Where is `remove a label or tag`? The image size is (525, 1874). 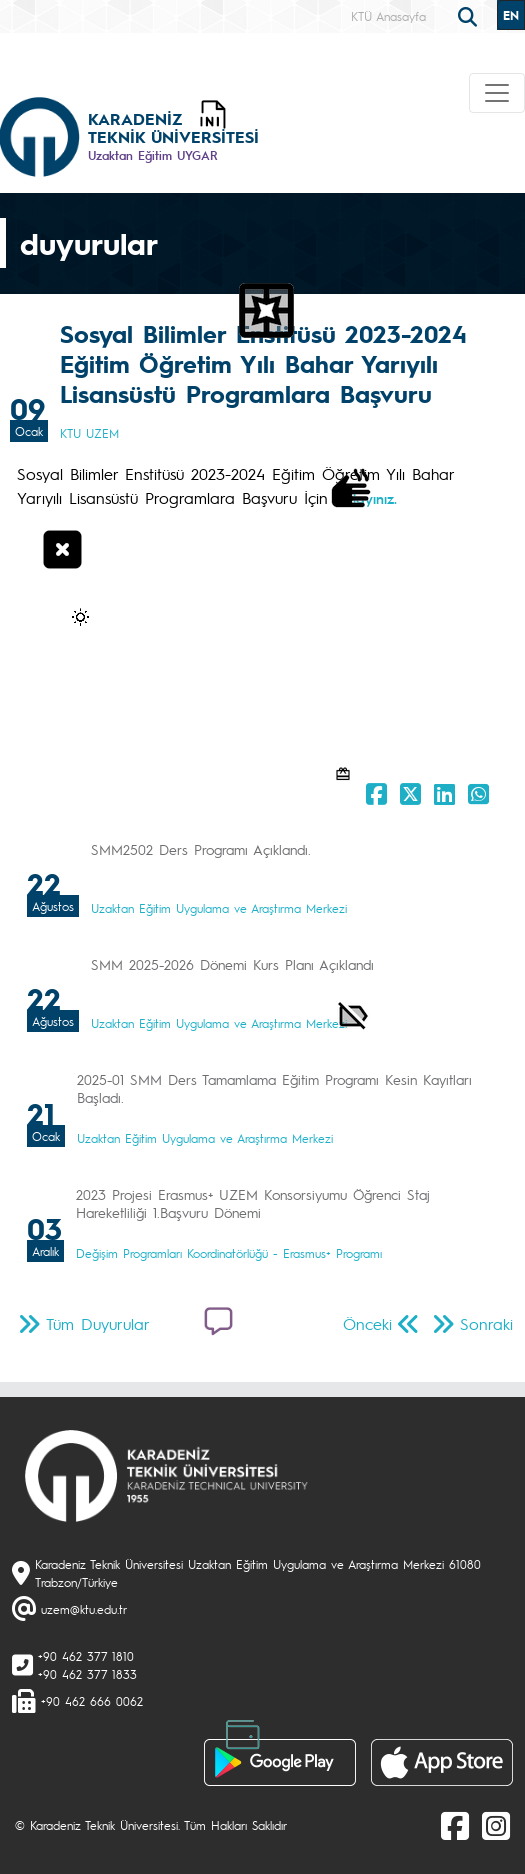
remove a label or tag is located at coordinates (353, 1016).